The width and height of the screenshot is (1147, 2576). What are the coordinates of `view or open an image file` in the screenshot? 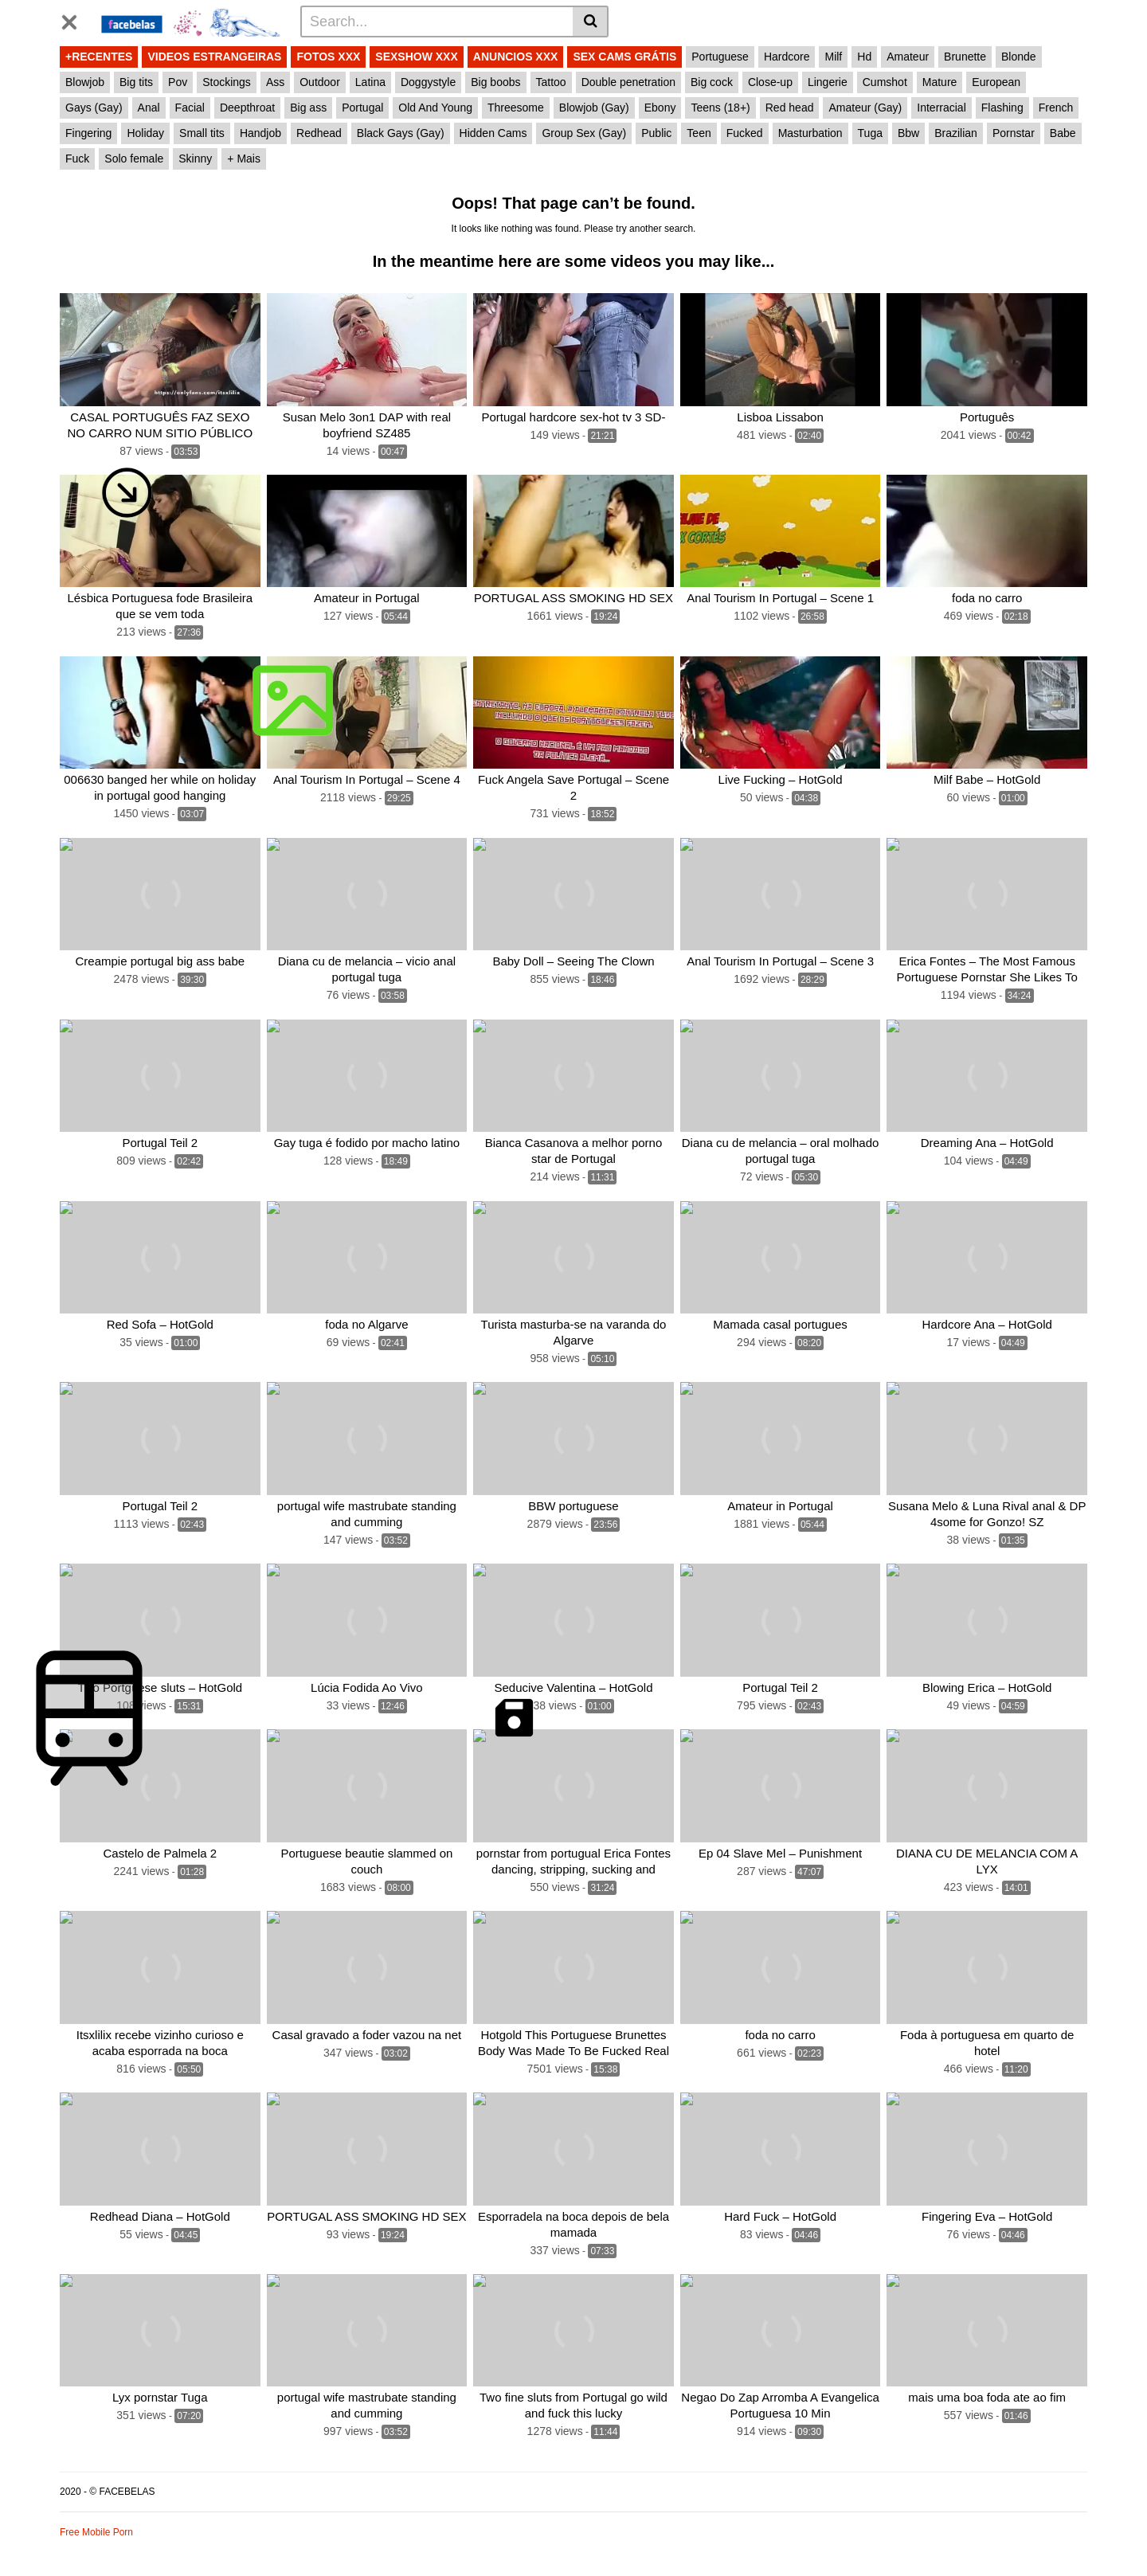 It's located at (292, 700).